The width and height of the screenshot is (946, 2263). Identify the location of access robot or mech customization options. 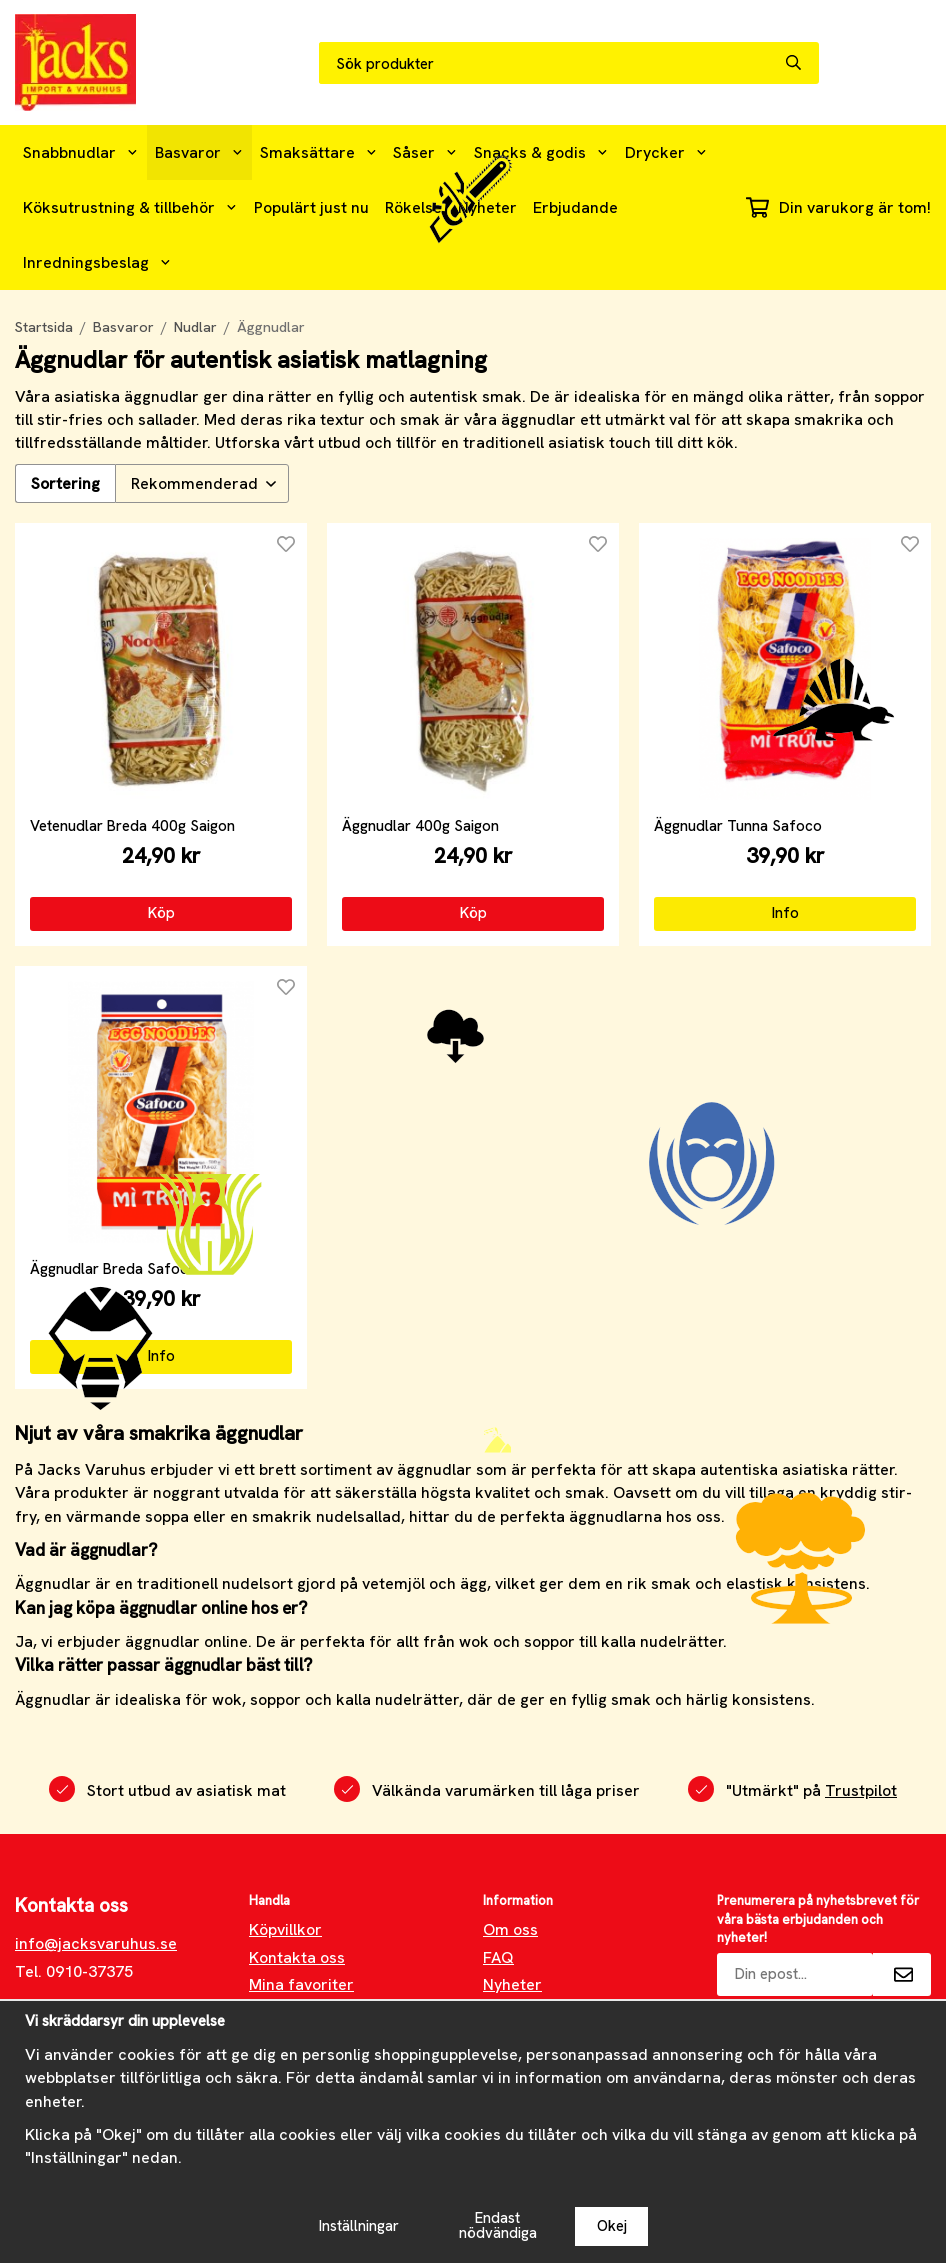
(100, 1348).